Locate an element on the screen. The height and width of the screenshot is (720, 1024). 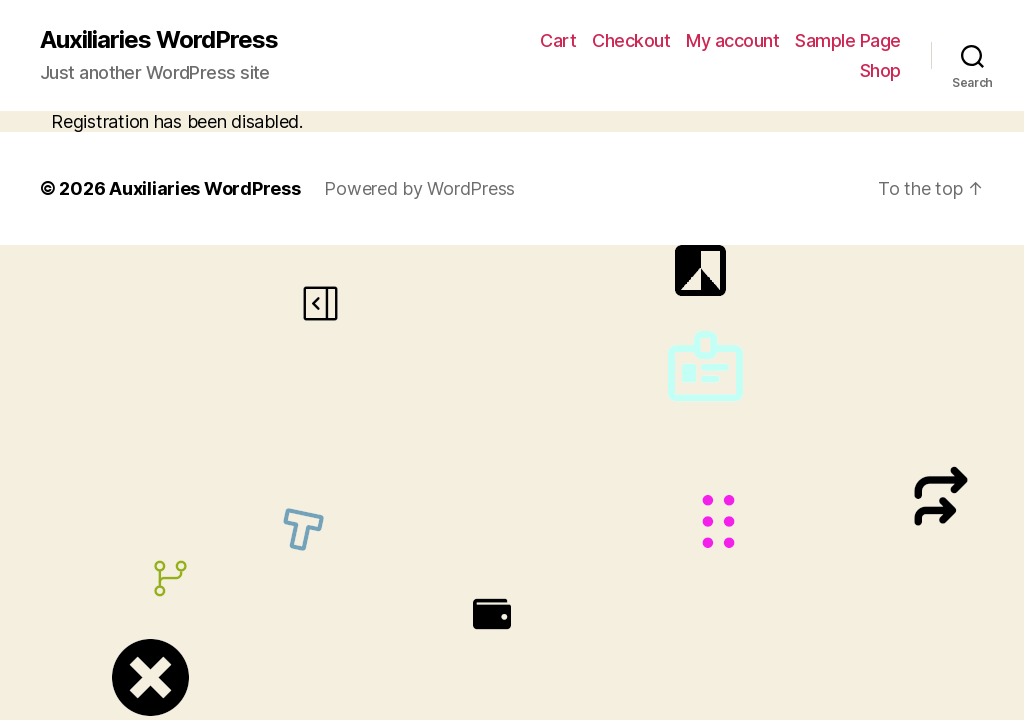
drag to reorder items in a list is located at coordinates (718, 521).